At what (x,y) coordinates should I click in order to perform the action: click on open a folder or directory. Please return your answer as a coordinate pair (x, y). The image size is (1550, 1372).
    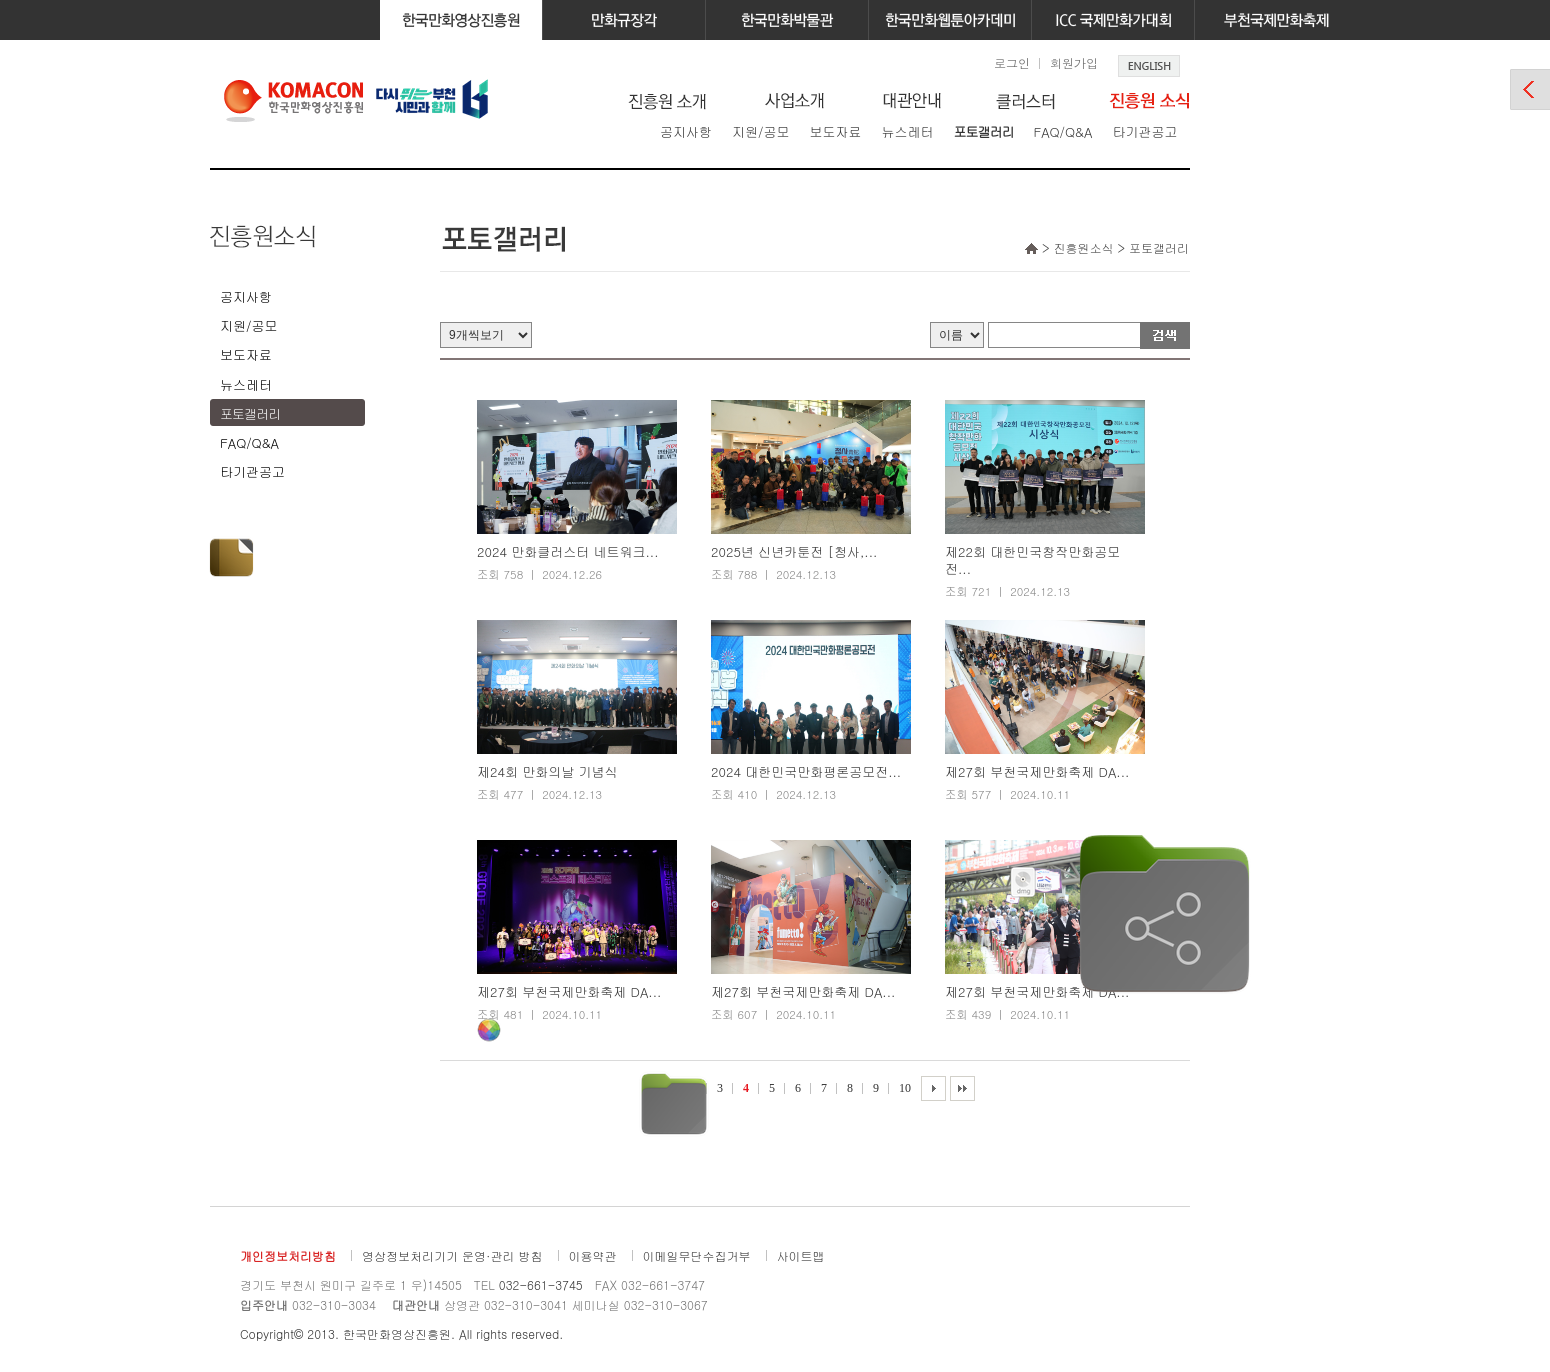
    Looking at the image, I should click on (674, 1104).